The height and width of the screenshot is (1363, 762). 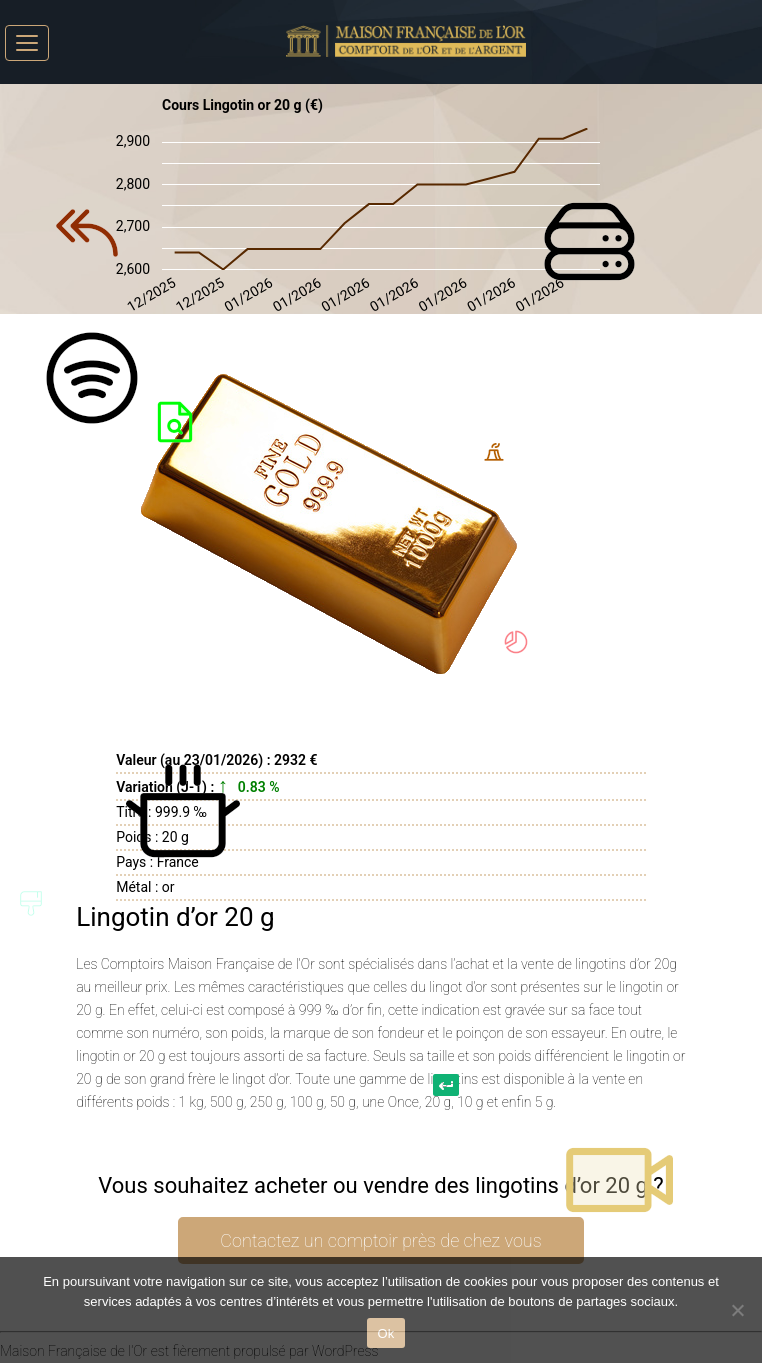 I want to click on press enter or return key, so click(x=446, y=1085).